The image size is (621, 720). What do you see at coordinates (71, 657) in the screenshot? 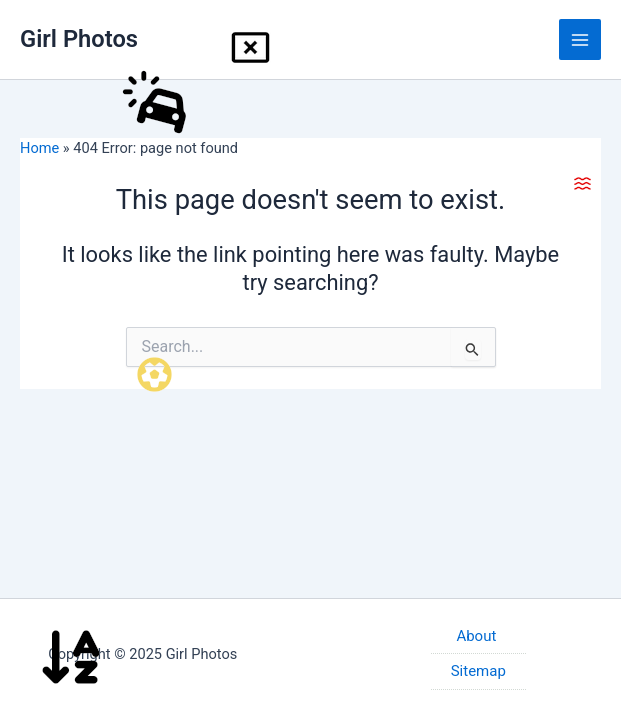
I see `sort list alphabetically A to Z` at bounding box center [71, 657].